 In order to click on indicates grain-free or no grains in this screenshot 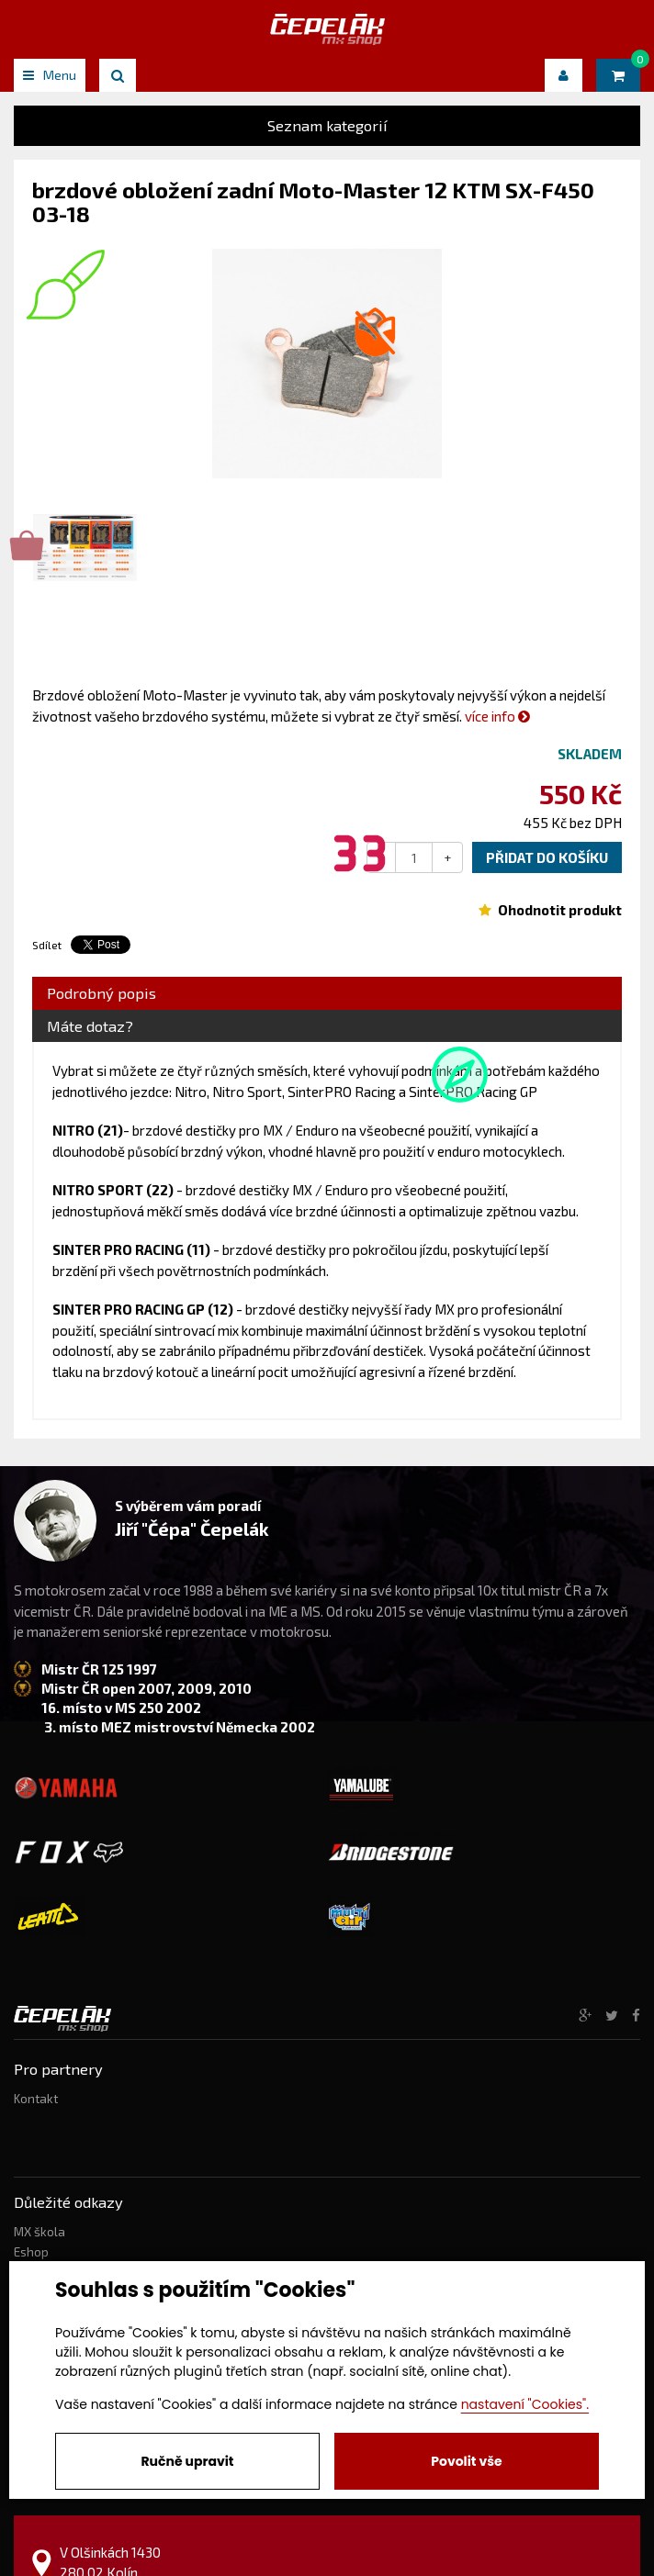, I will do `click(375, 332)`.